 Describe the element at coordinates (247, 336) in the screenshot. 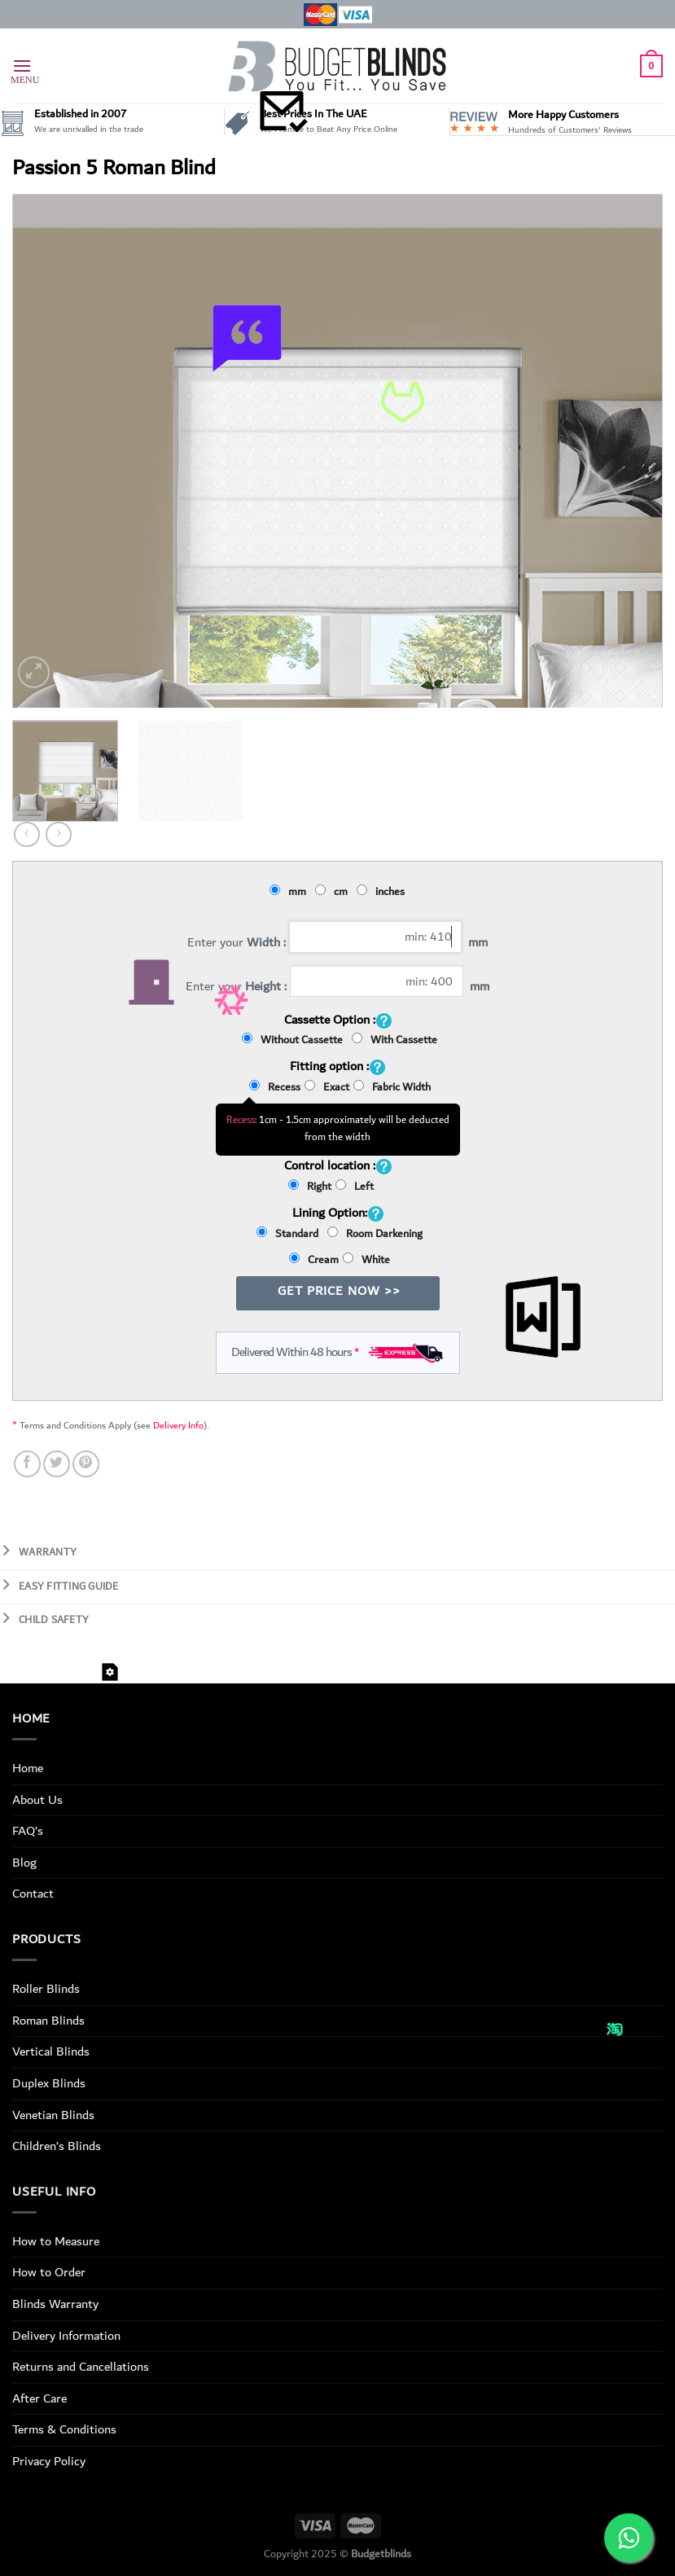

I see `view quoted messages` at that location.